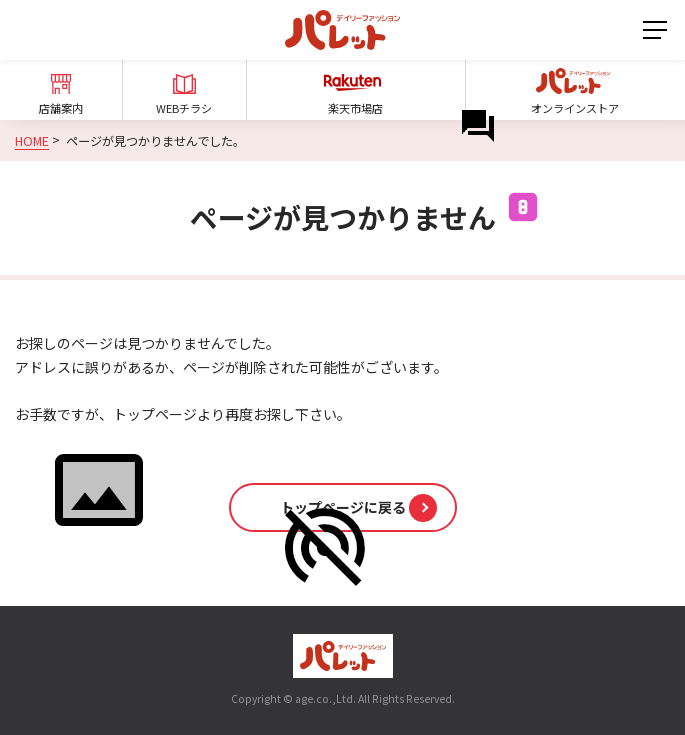 The width and height of the screenshot is (685, 735). What do you see at coordinates (325, 548) in the screenshot?
I see `indicates mobile hotspot is disabled` at bounding box center [325, 548].